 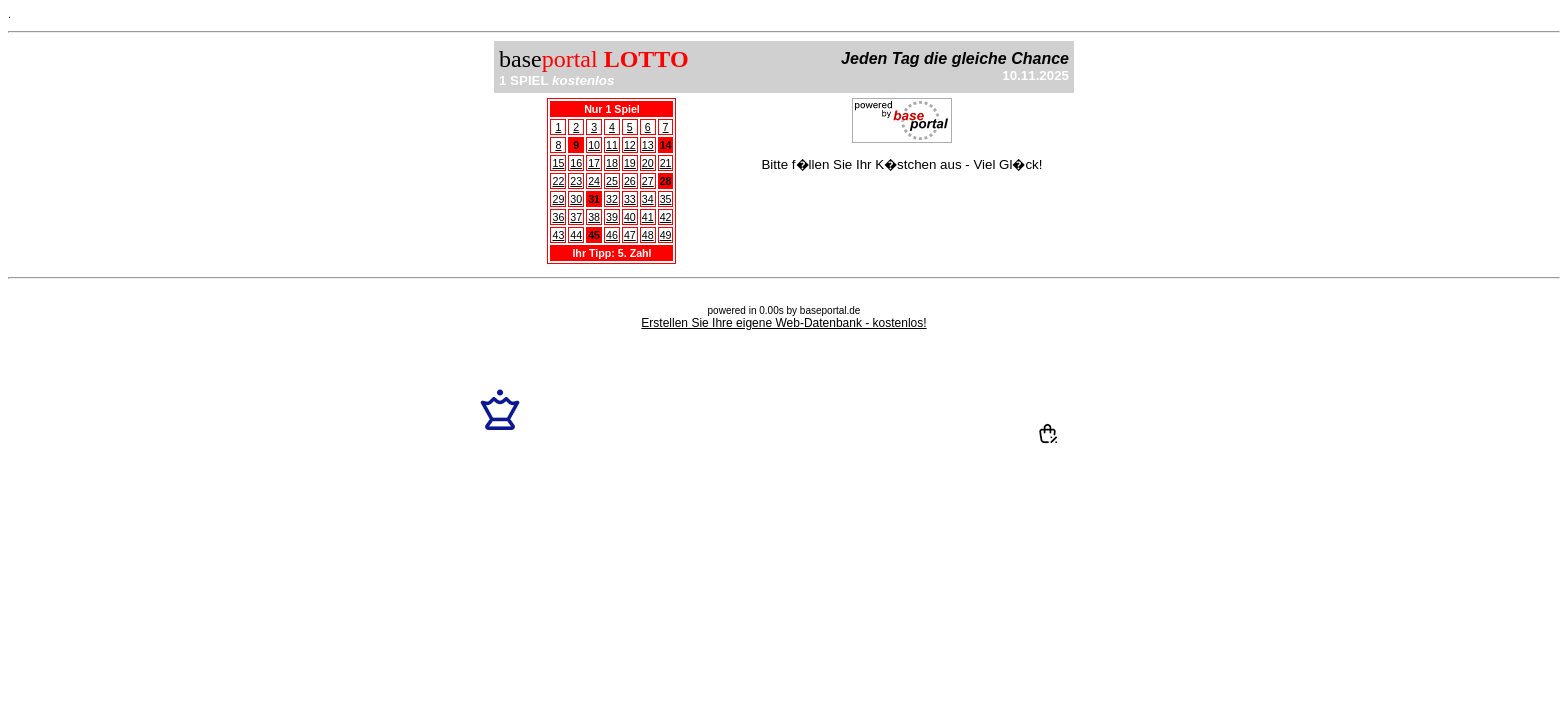 I want to click on view discounted items in your shopping bag, so click(x=1047, y=433).